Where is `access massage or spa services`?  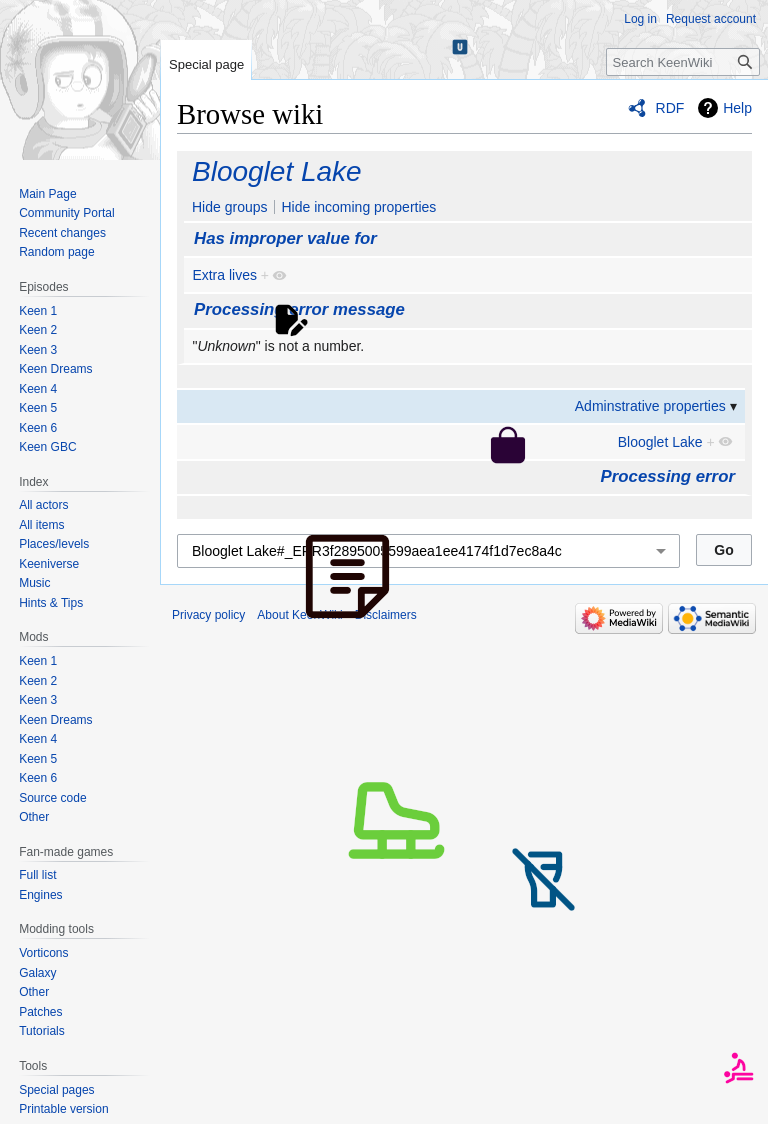
access massage or spa services is located at coordinates (739, 1066).